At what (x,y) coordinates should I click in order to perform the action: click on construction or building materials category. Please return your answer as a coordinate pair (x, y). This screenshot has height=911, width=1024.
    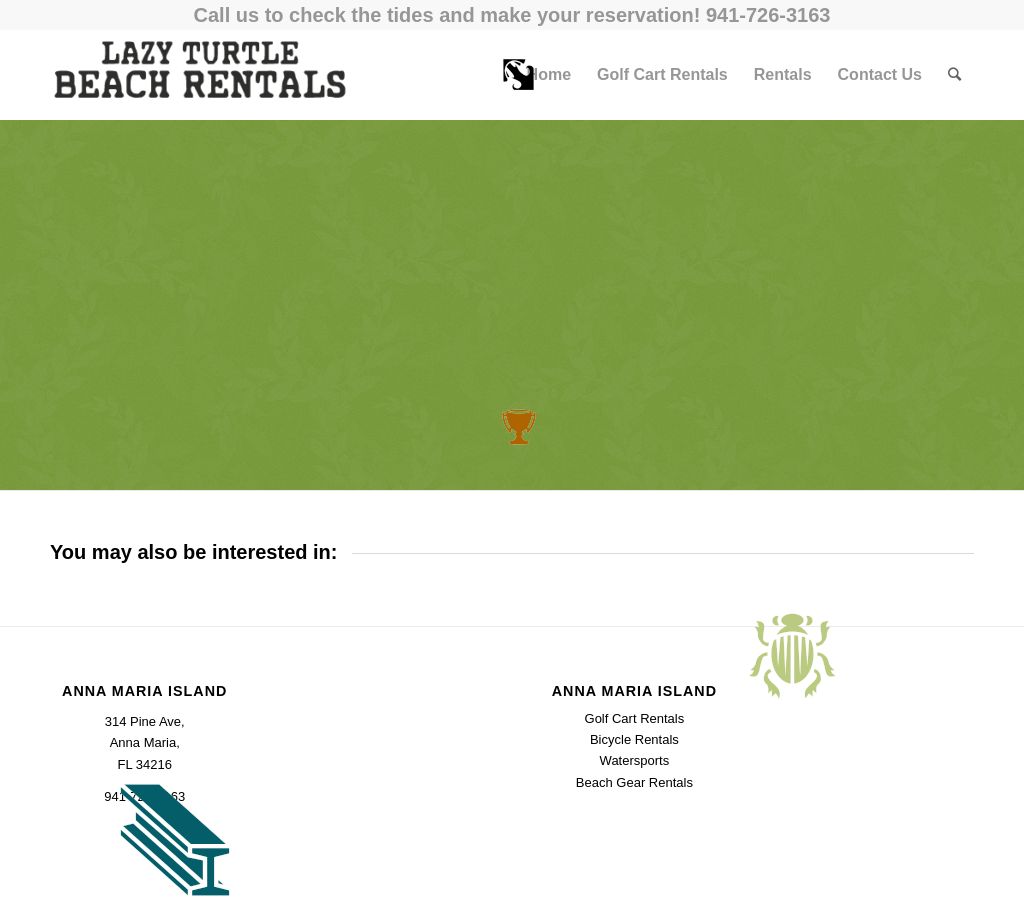
    Looking at the image, I should click on (175, 840).